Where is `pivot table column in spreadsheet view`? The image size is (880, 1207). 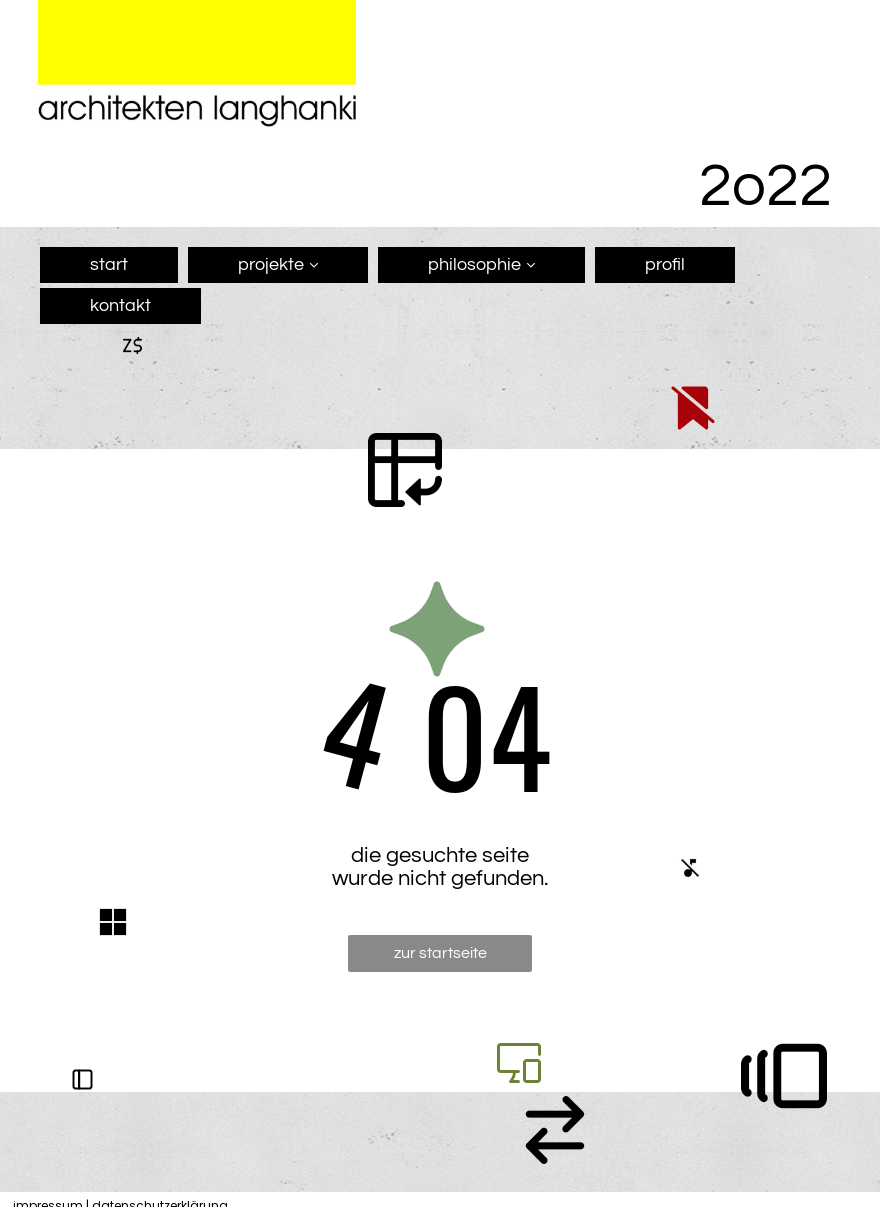 pivot table column in spreadsheet view is located at coordinates (405, 470).